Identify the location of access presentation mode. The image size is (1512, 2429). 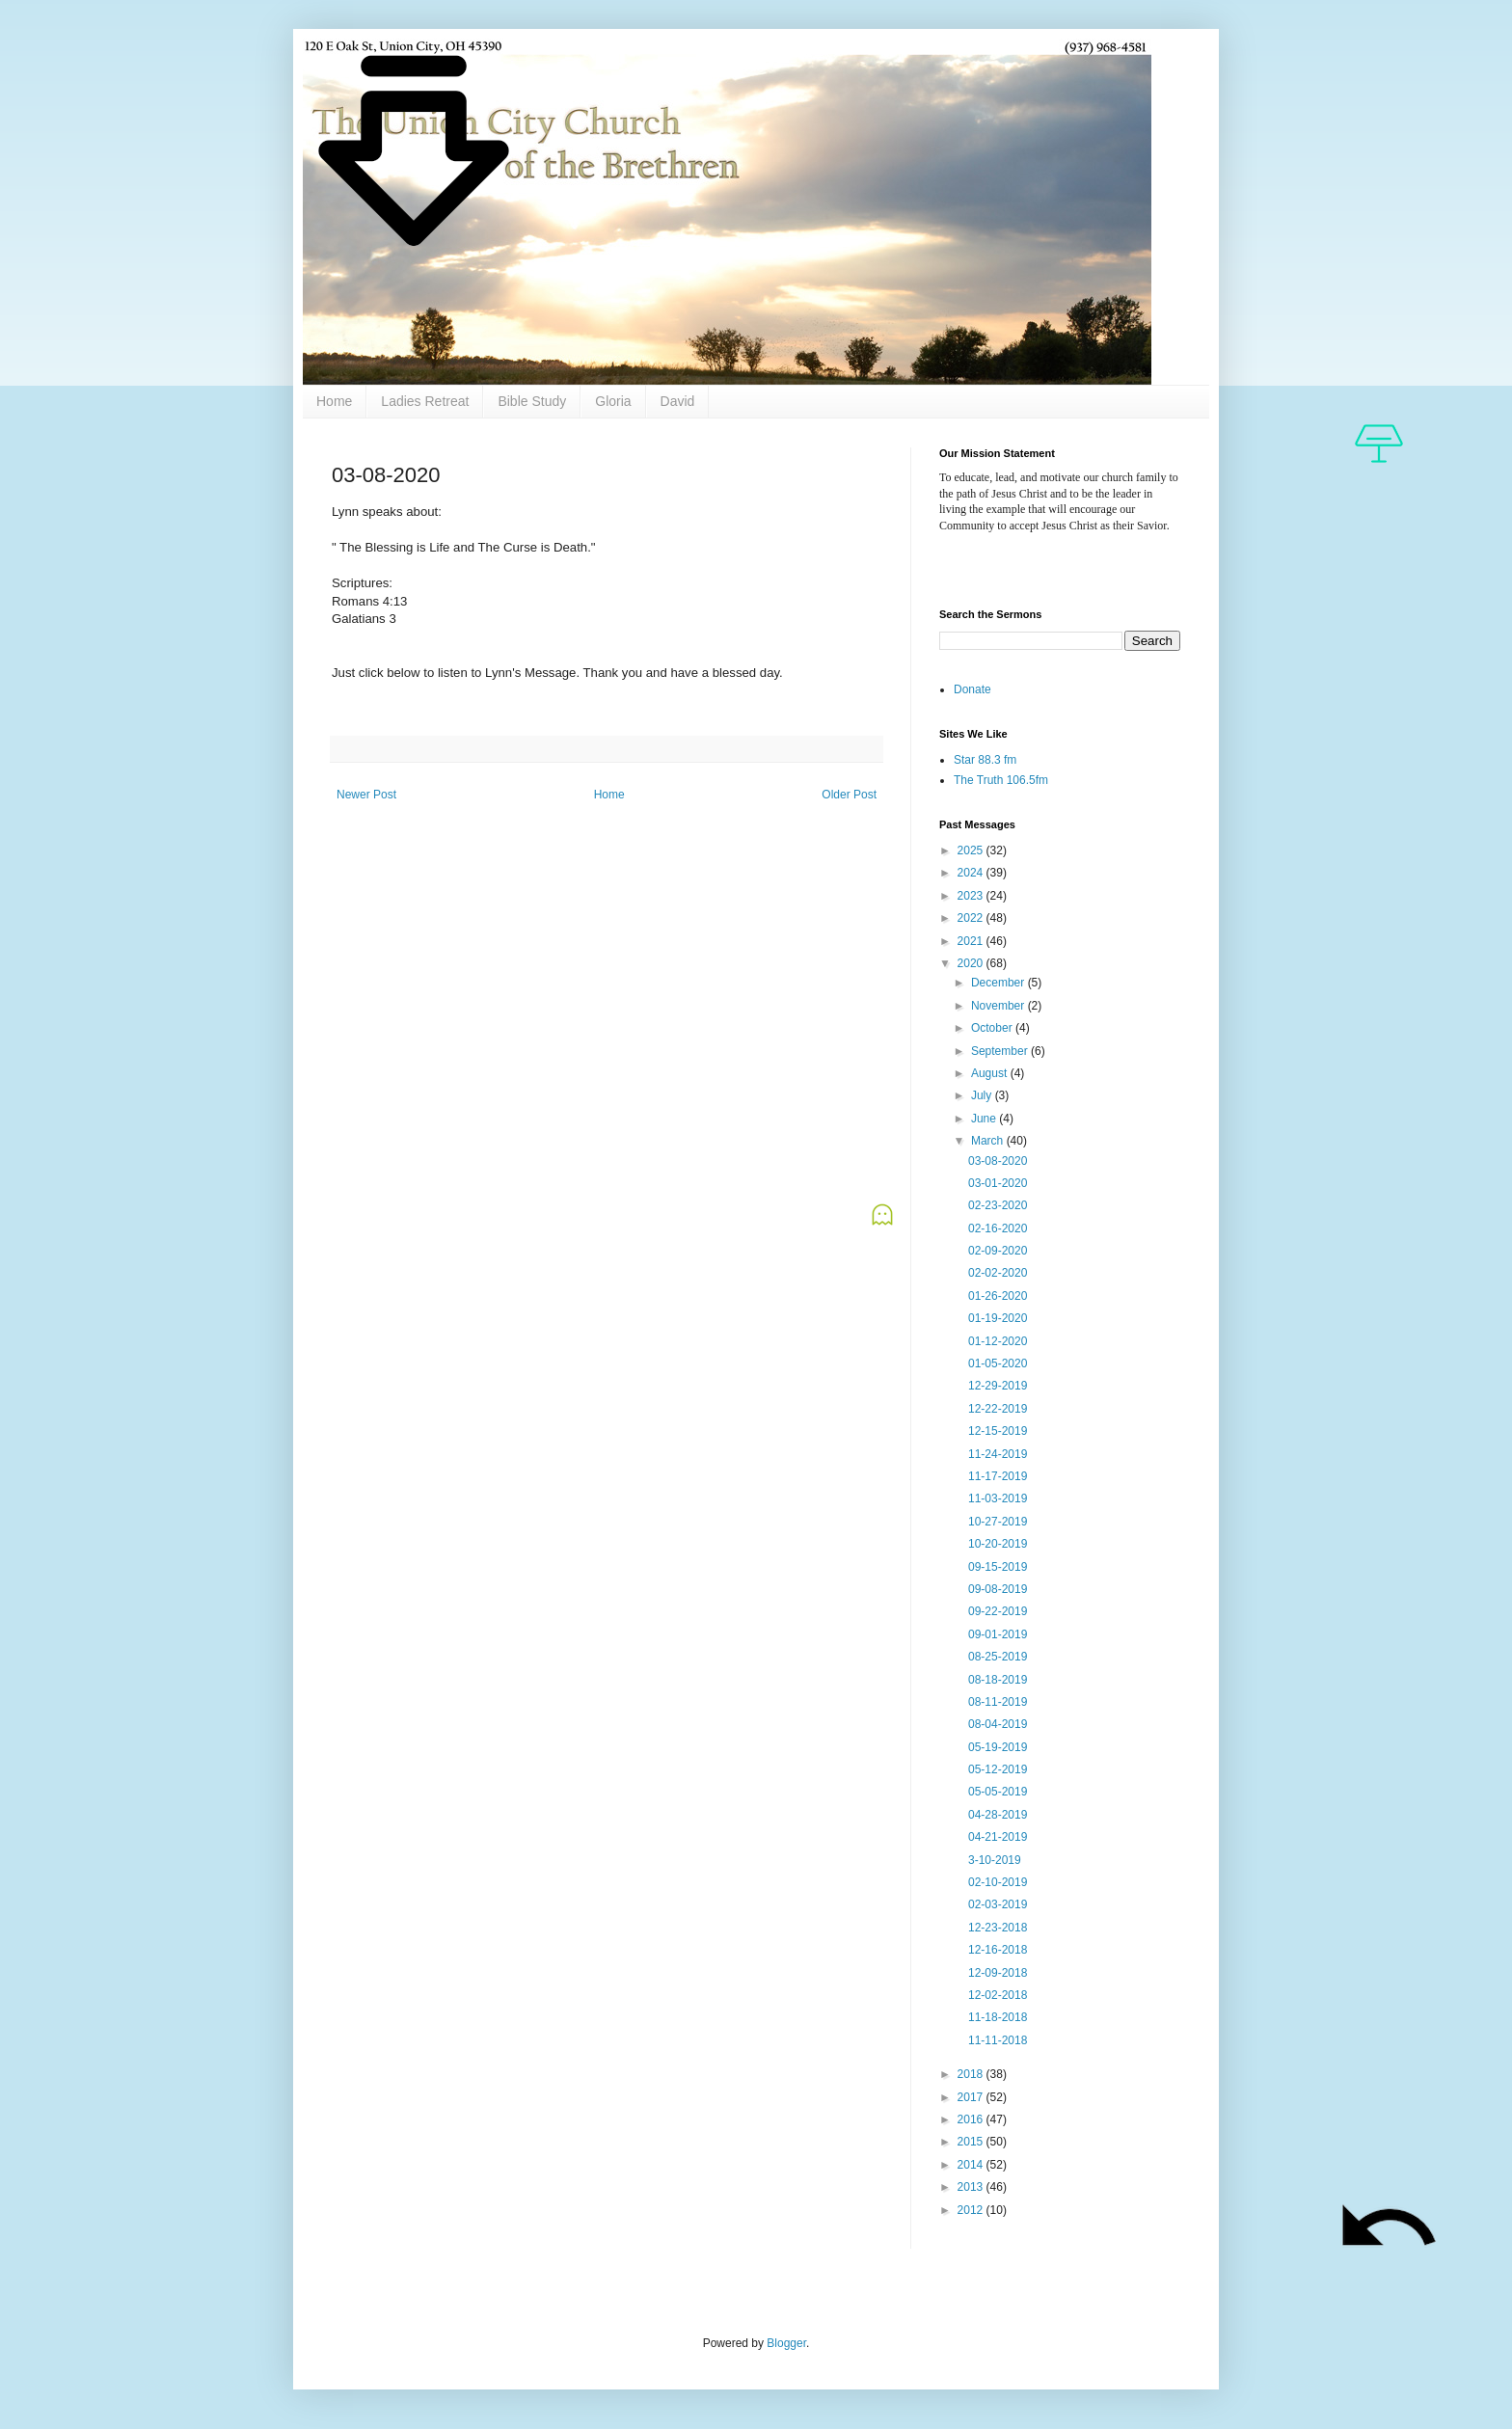
(1379, 444).